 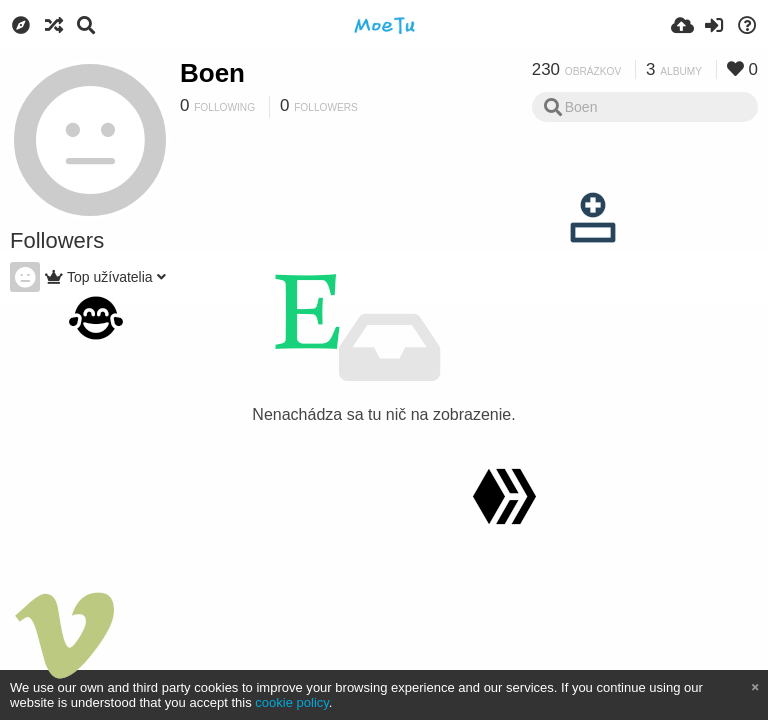 What do you see at coordinates (307, 311) in the screenshot?
I see `open the Etsy app or website` at bounding box center [307, 311].